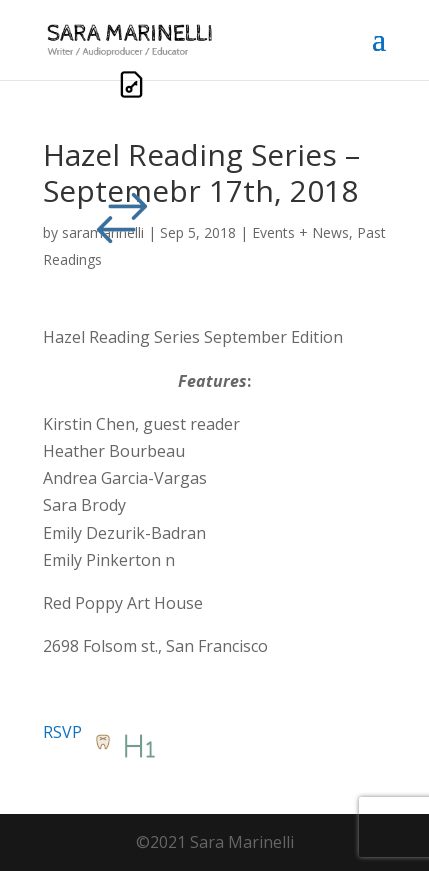  Describe the element at coordinates (140, 746) in the screenshot. I see `format text as heading level 1` at that location.